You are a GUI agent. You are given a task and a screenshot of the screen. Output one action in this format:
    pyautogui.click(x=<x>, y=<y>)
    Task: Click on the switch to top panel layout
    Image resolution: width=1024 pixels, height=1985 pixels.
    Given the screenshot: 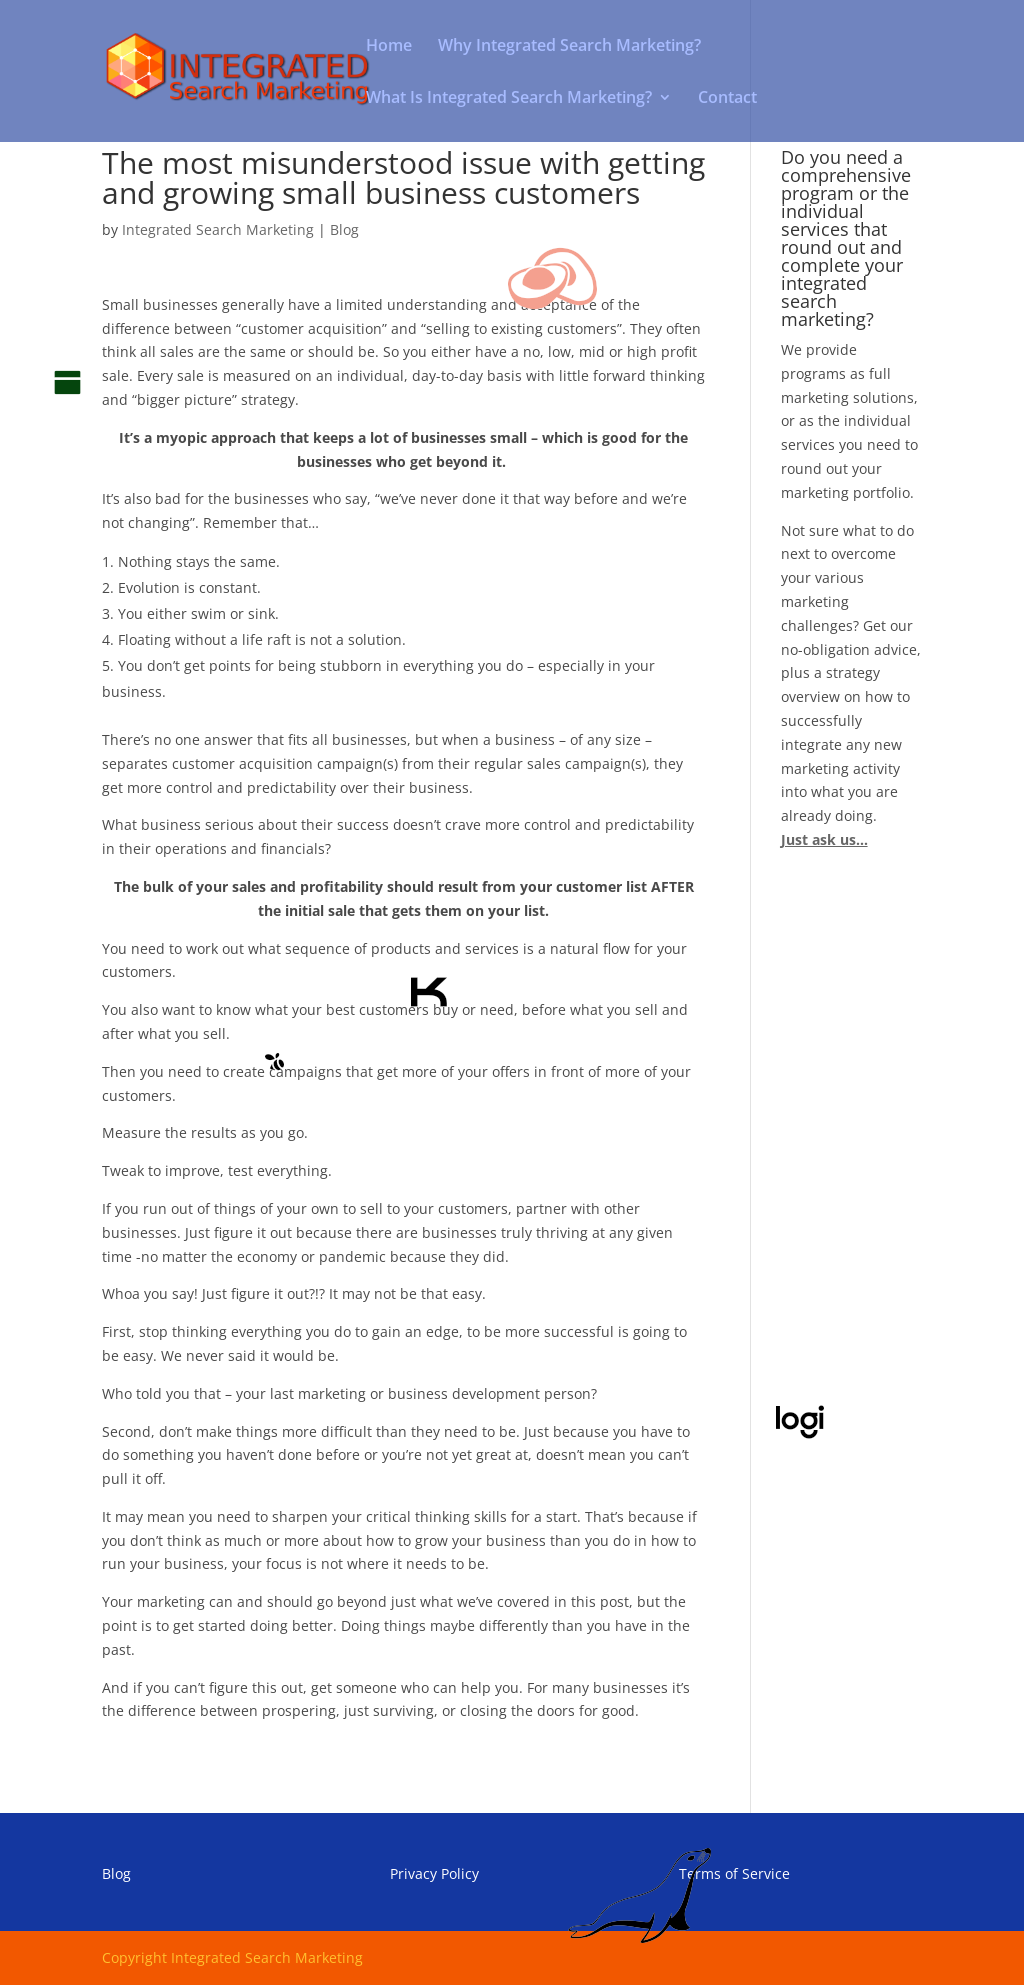 What is the action you would take?
    pyautogui.click(x=67, y=382)
    